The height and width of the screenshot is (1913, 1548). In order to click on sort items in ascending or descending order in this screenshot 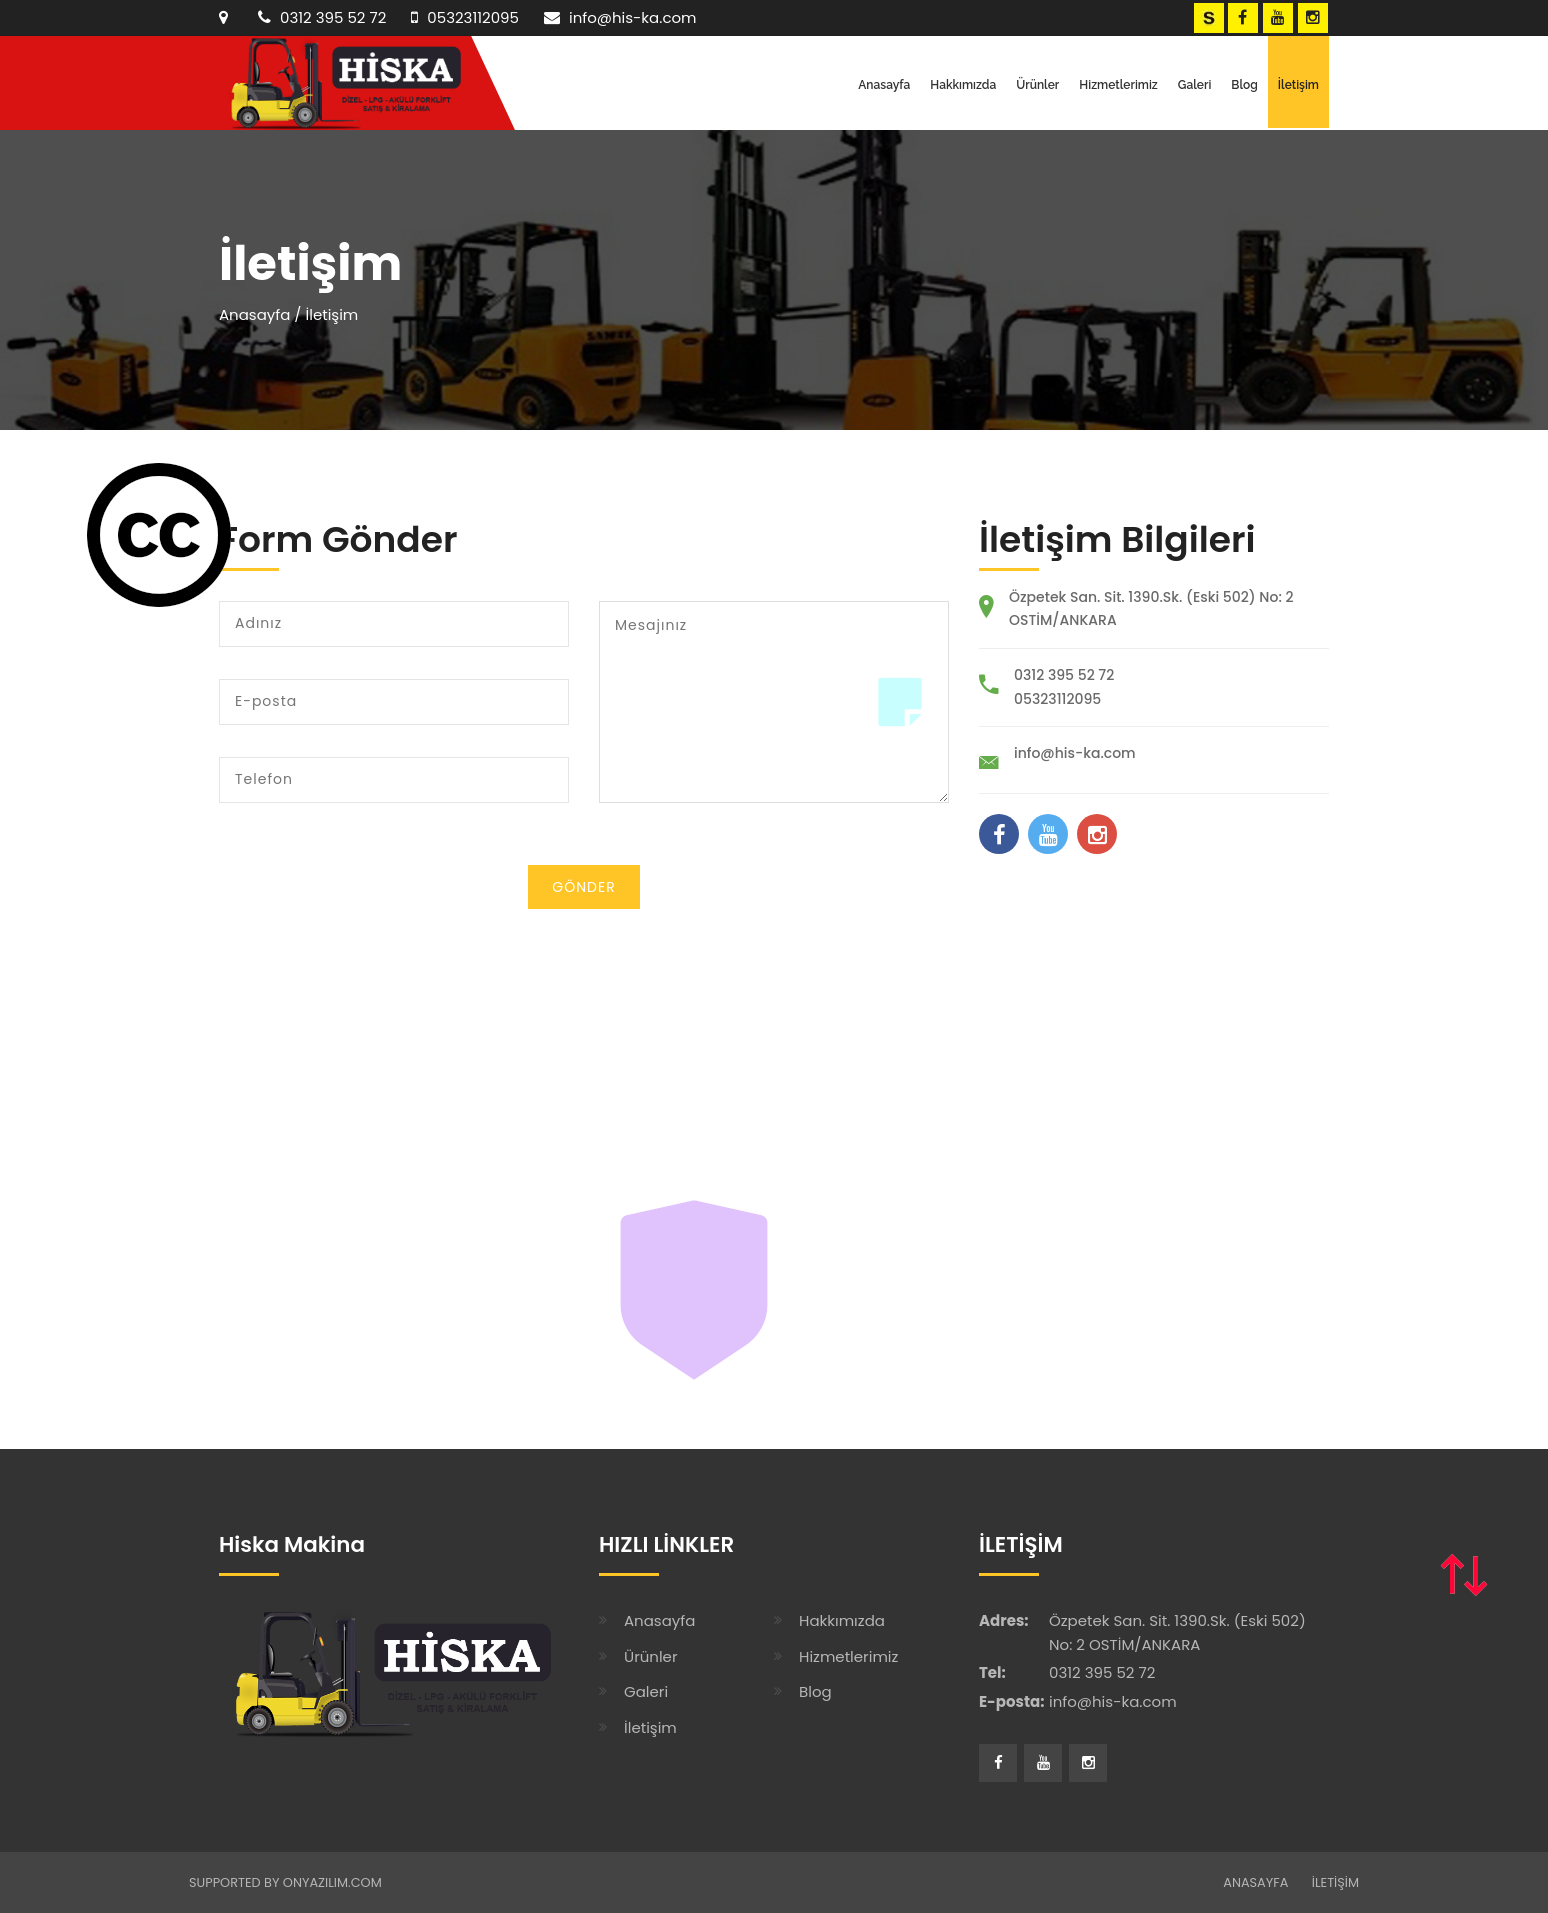, I will do `click(1464, 1575)`.